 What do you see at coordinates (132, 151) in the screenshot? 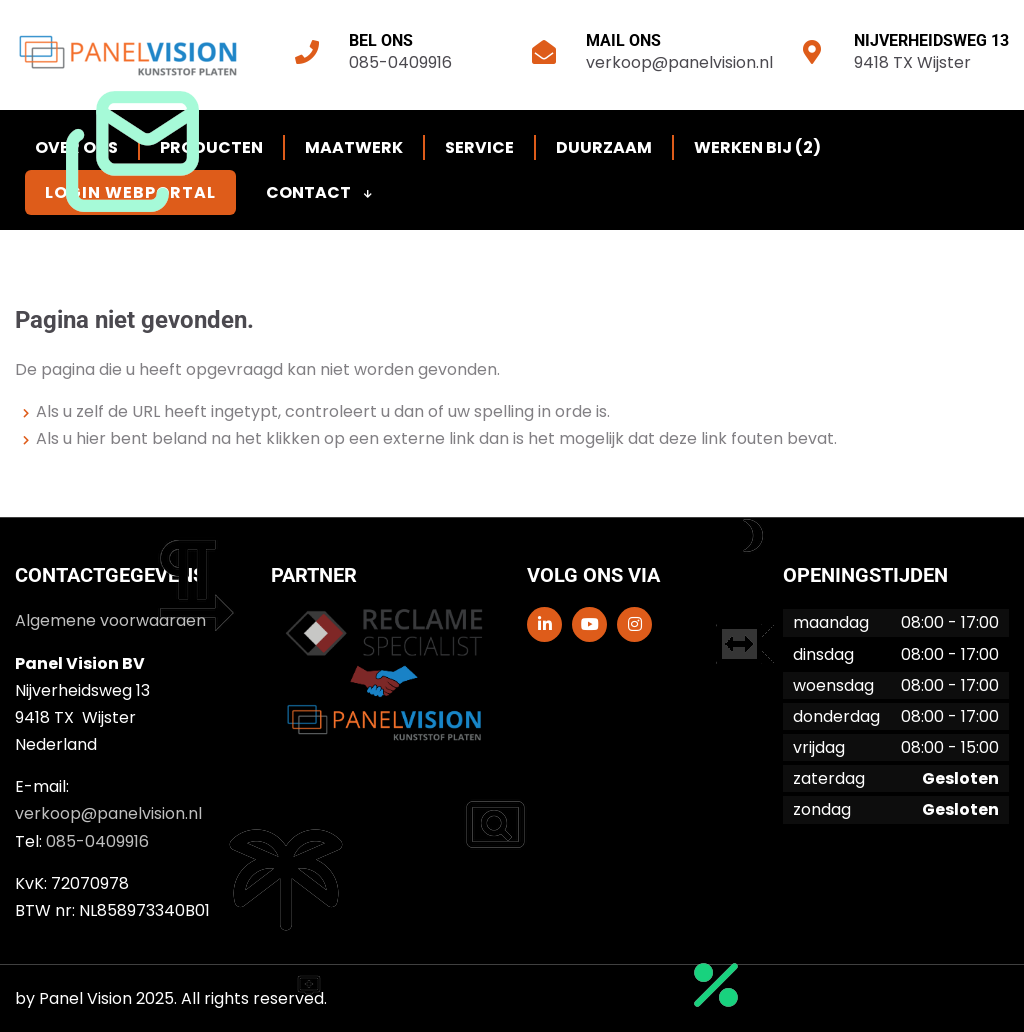
I see `view all emails in inbox` at bounding box center [132, 151].